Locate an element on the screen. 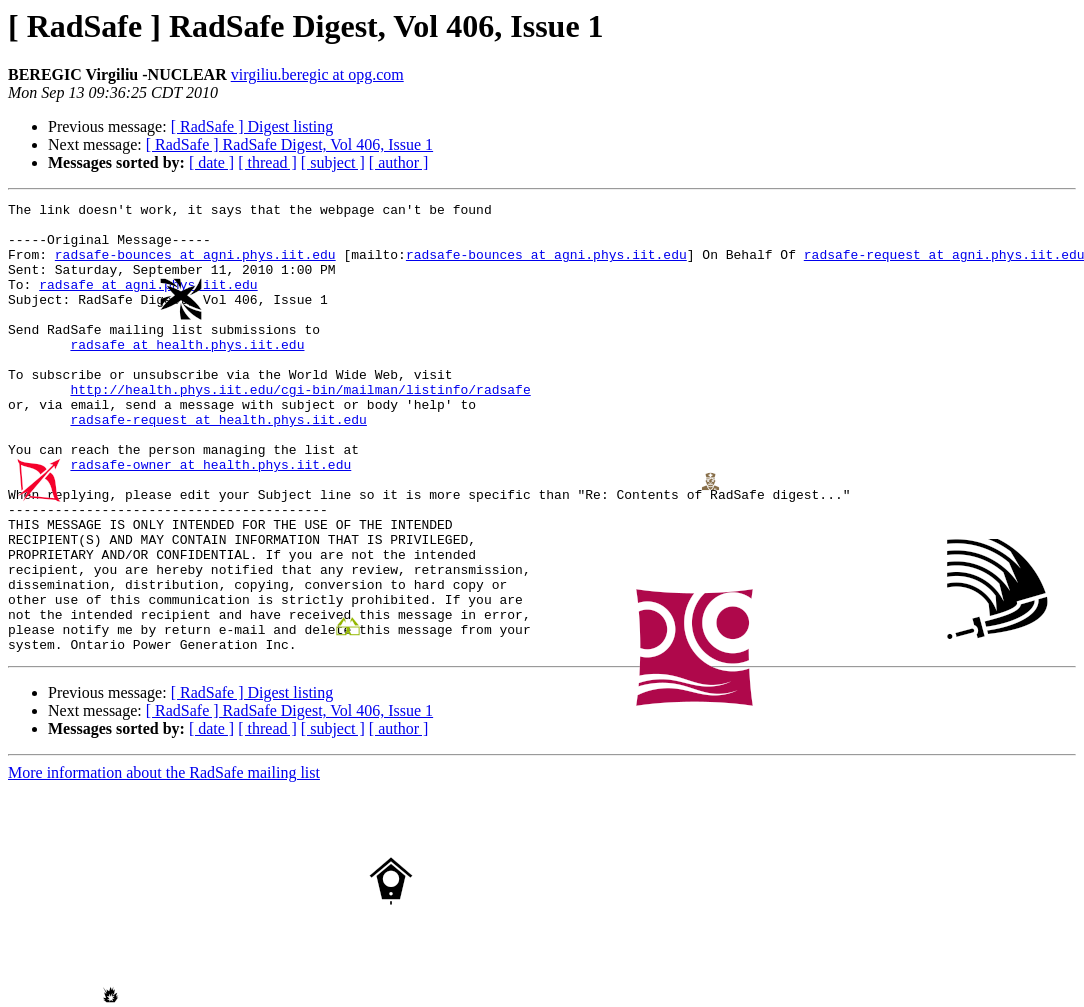 This screenshot has height=1007, width=1084. decorative game UI element or background pattern is located at coordinates (694, 647).